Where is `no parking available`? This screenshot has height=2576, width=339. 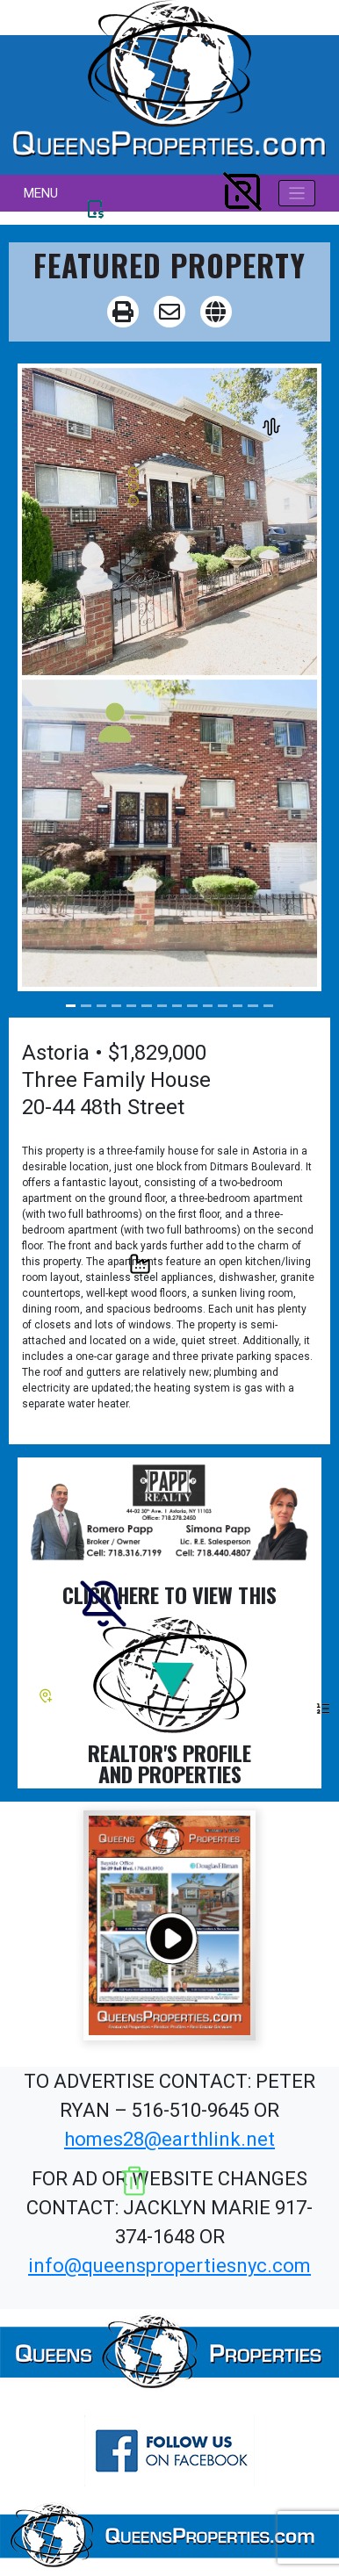 no parking available is located at coordinates (242, 191).